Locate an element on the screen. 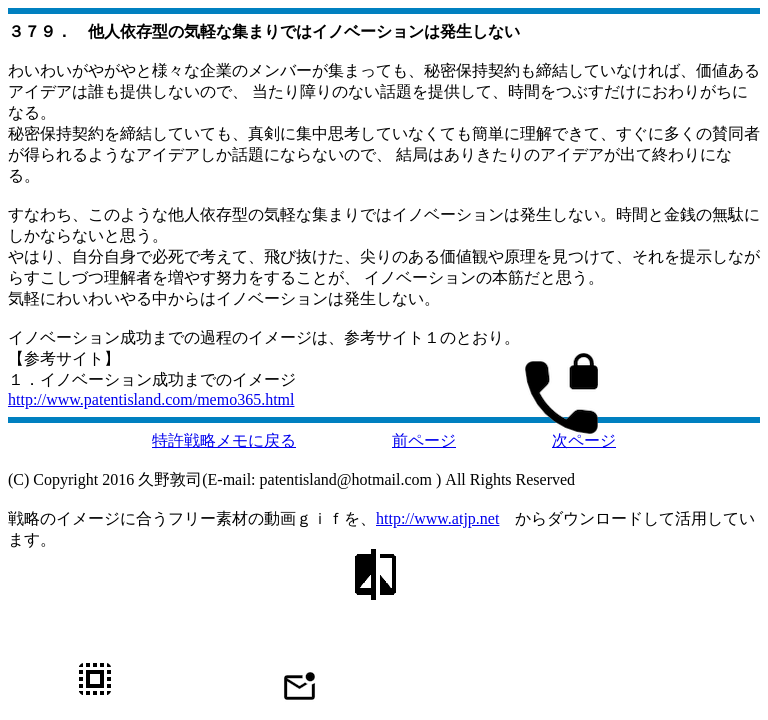  select all items in a list or grid is located at coordinates (95, 679).